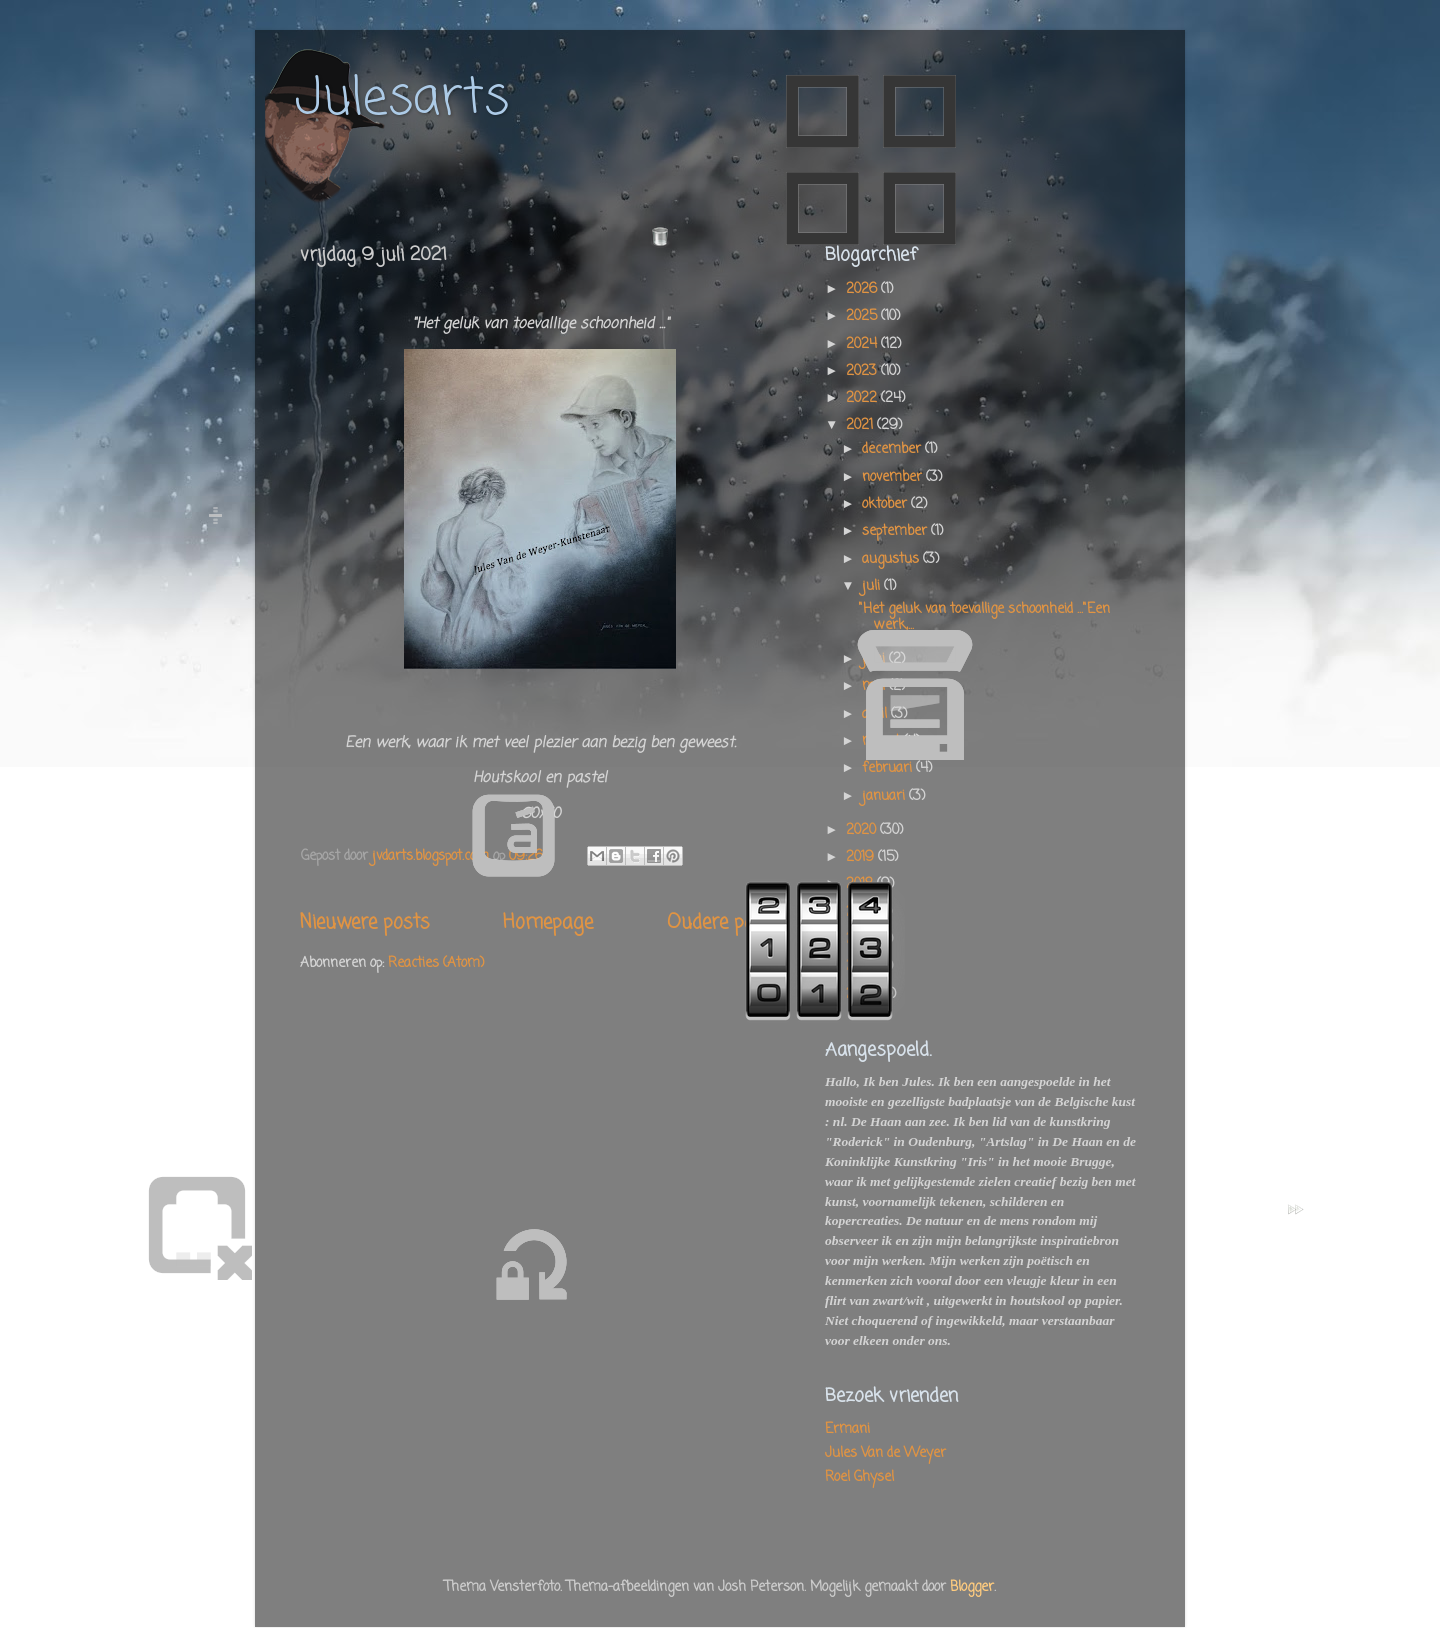 The width and height of the screenshot is (1440, 1628). I want to click on access privacy and security settings, so click(819, 951).